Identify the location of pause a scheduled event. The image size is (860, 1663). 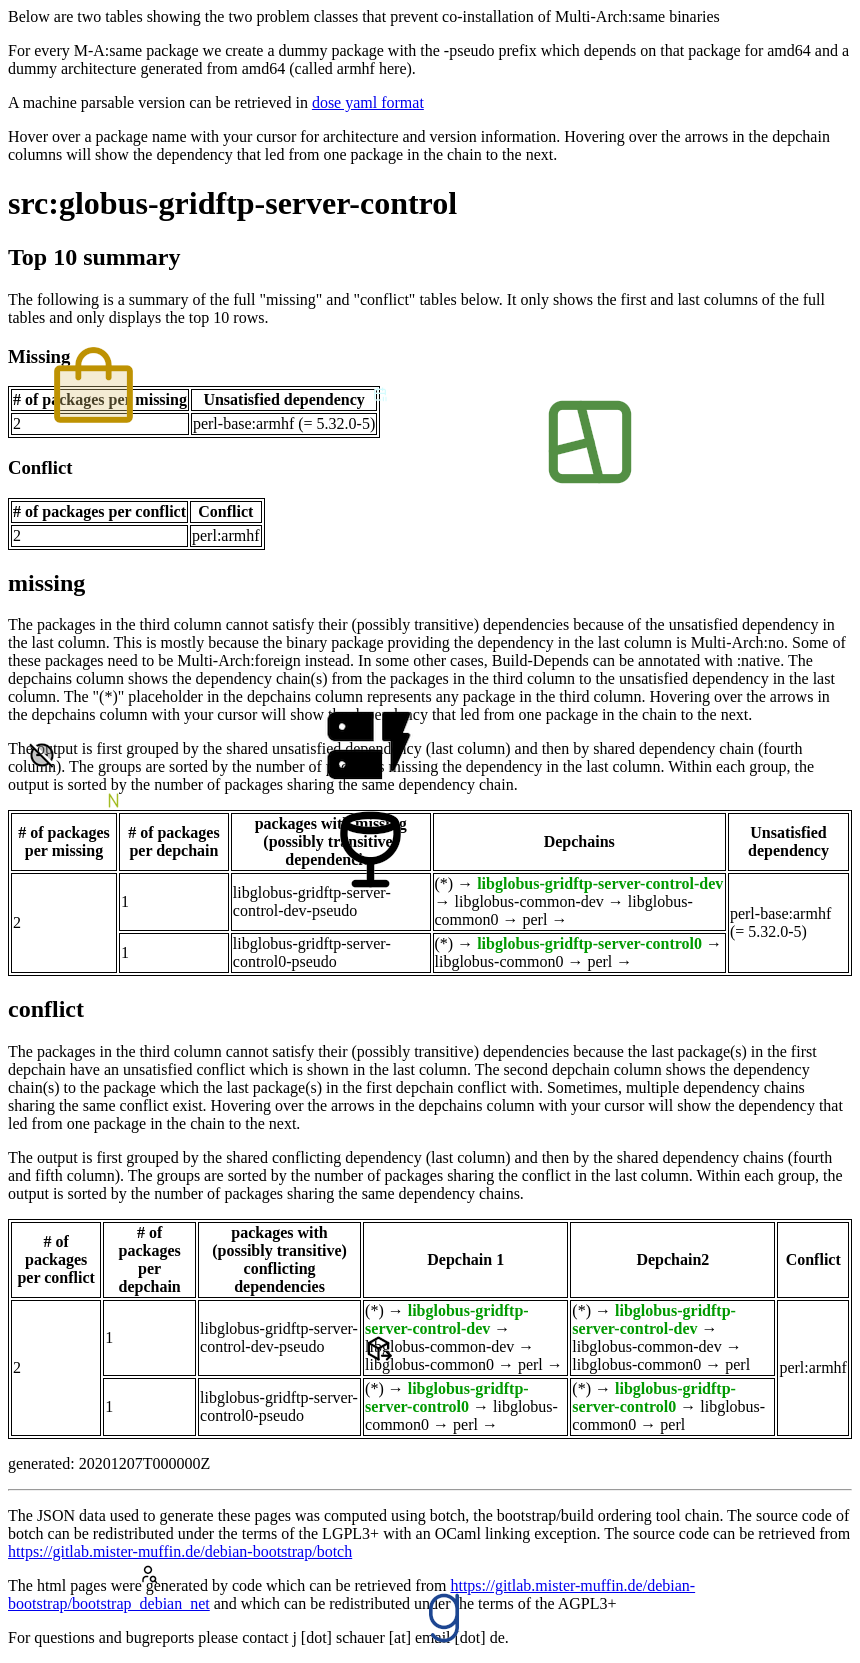
(380, 394).